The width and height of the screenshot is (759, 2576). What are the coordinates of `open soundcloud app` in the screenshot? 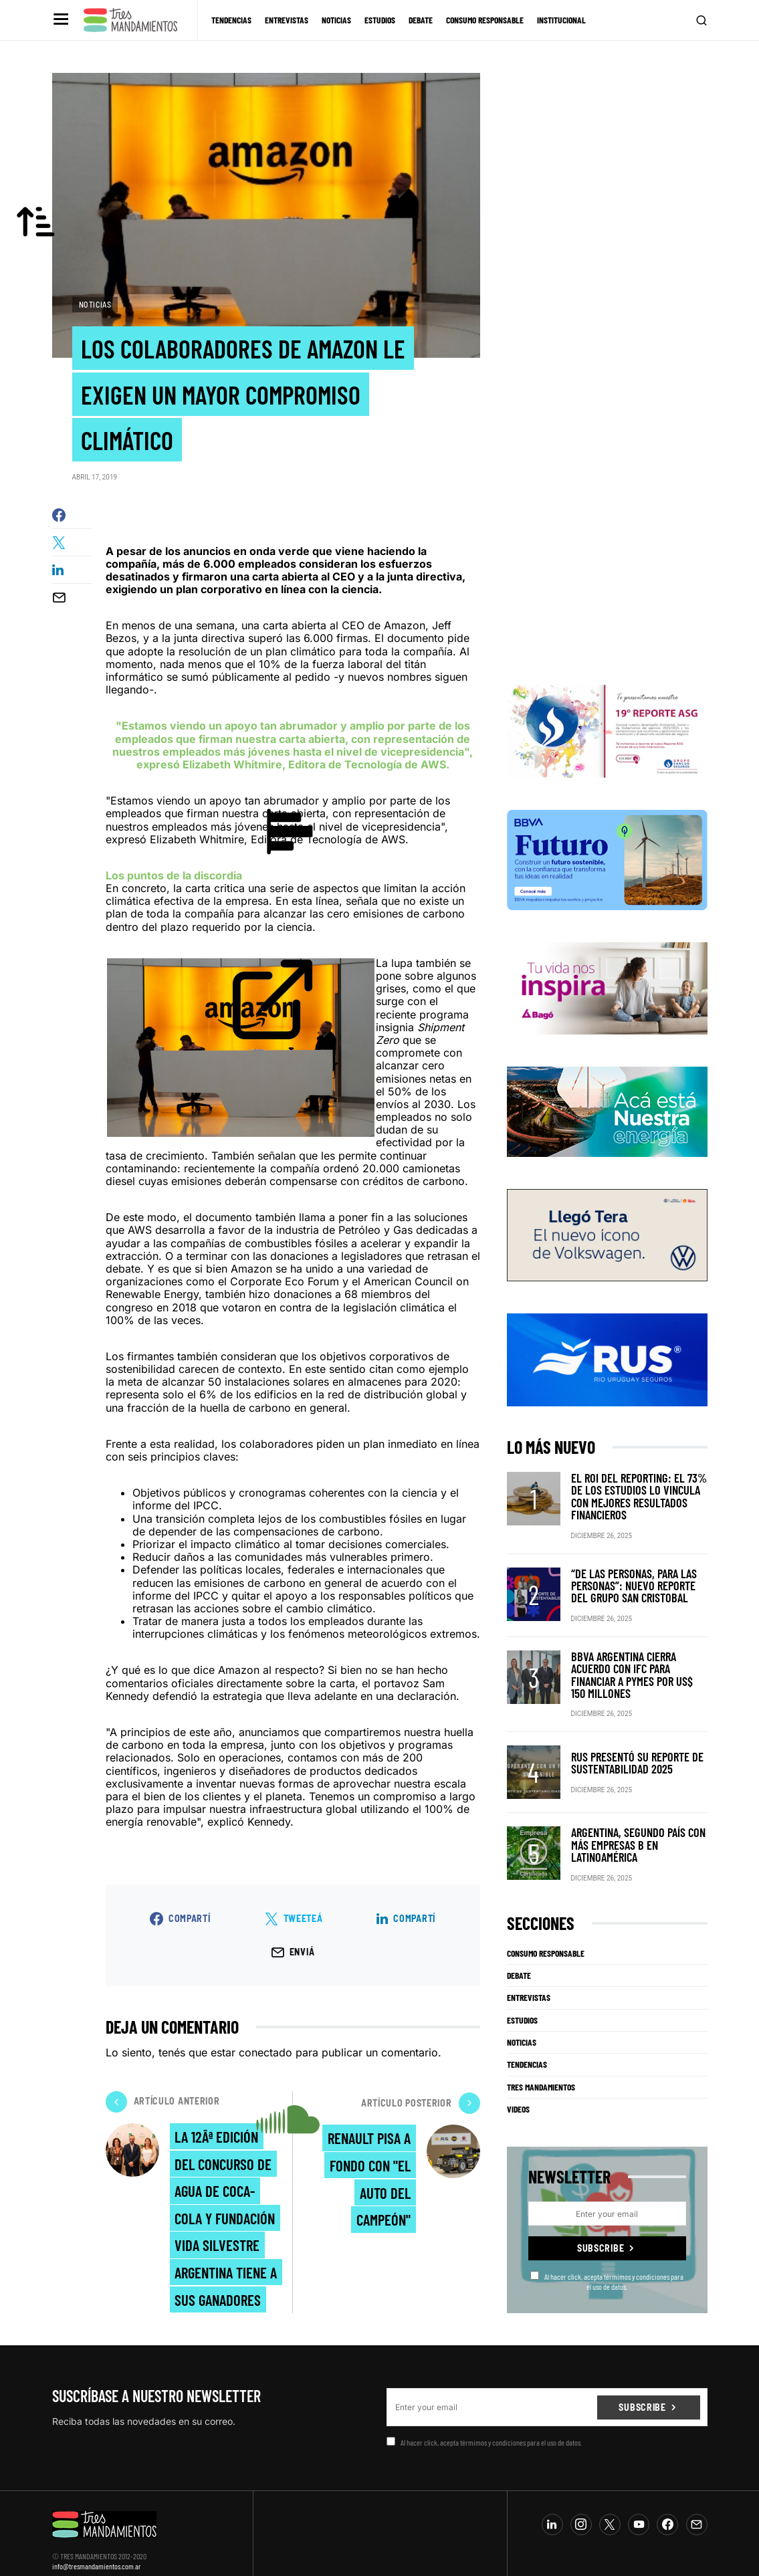 It's located at (288, 2121).